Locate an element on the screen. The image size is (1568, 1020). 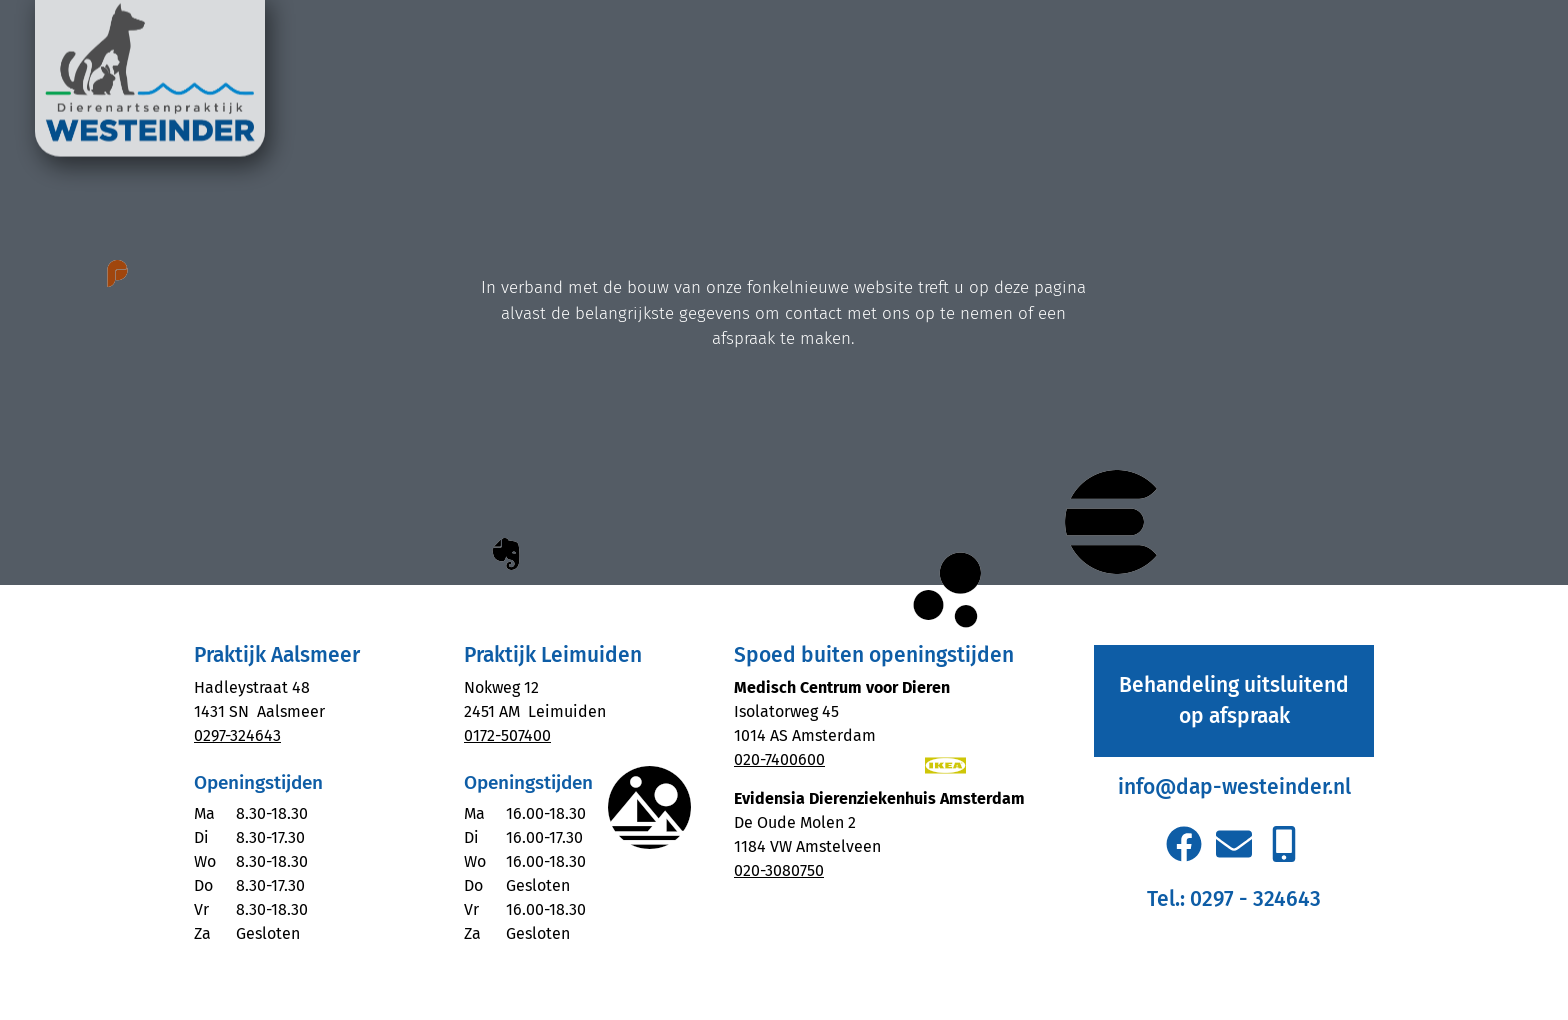
open decentraland metaverse platform is located at coordinates (649, 807).